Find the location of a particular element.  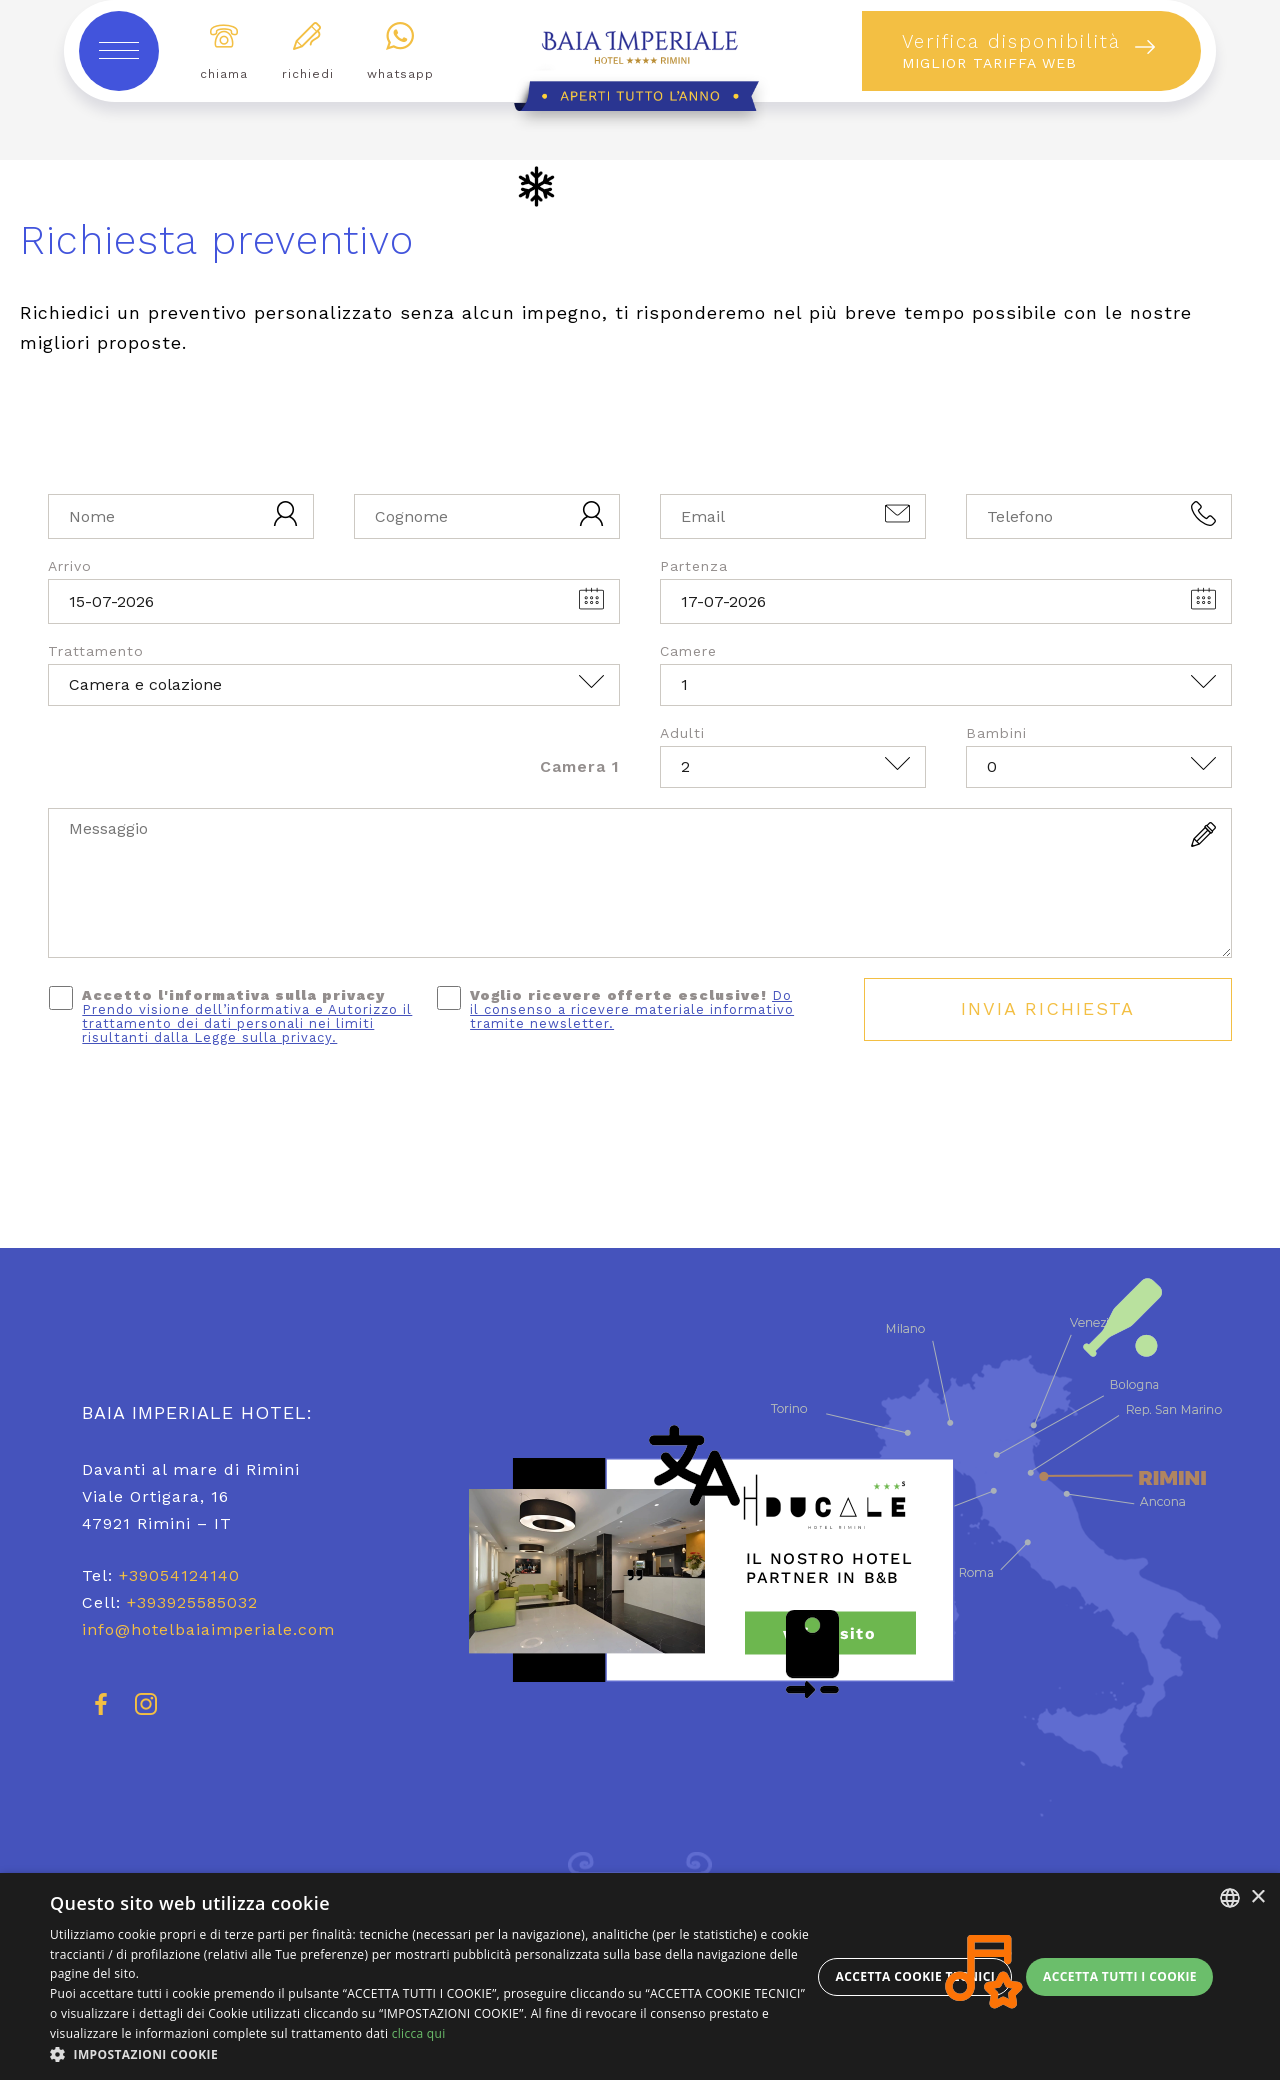

add song to favorites is located at coordinates (982, 1968).